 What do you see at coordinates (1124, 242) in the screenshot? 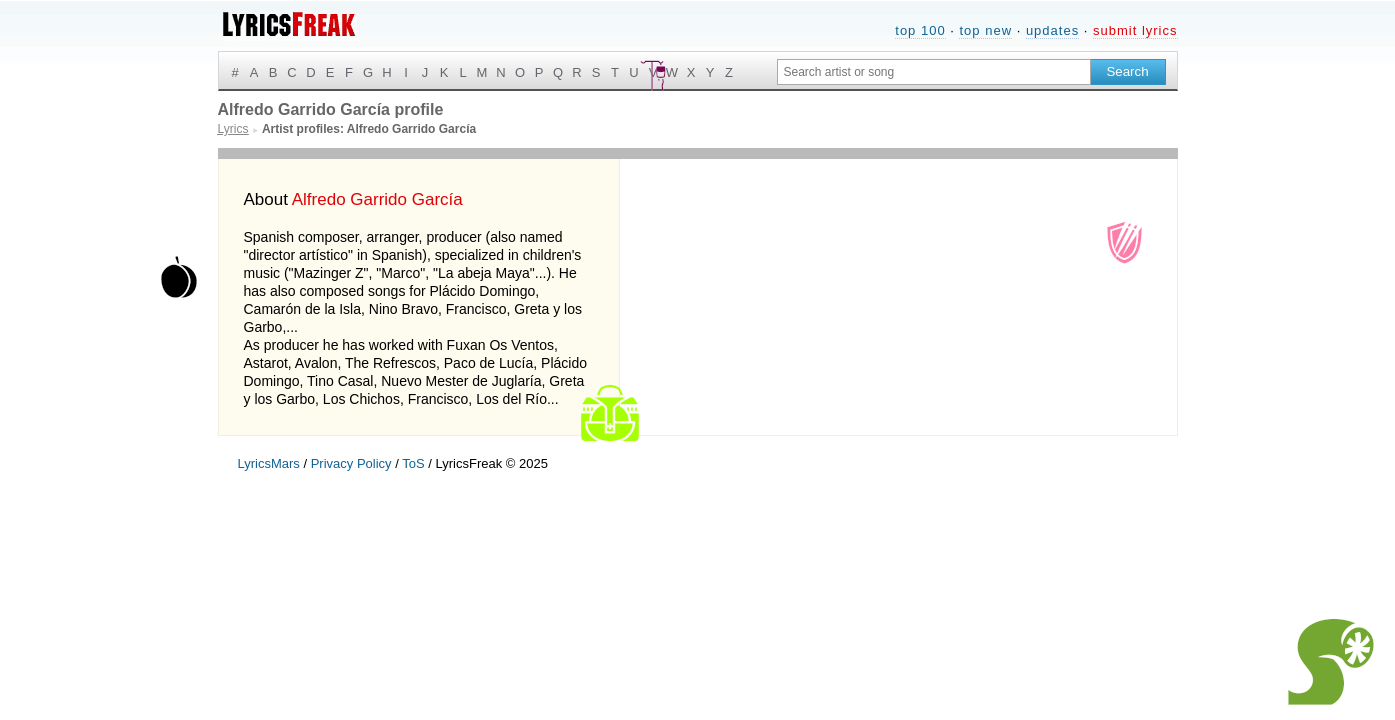
I see `indicates disabled or inactive protection` at bounding box center [1124, 242].